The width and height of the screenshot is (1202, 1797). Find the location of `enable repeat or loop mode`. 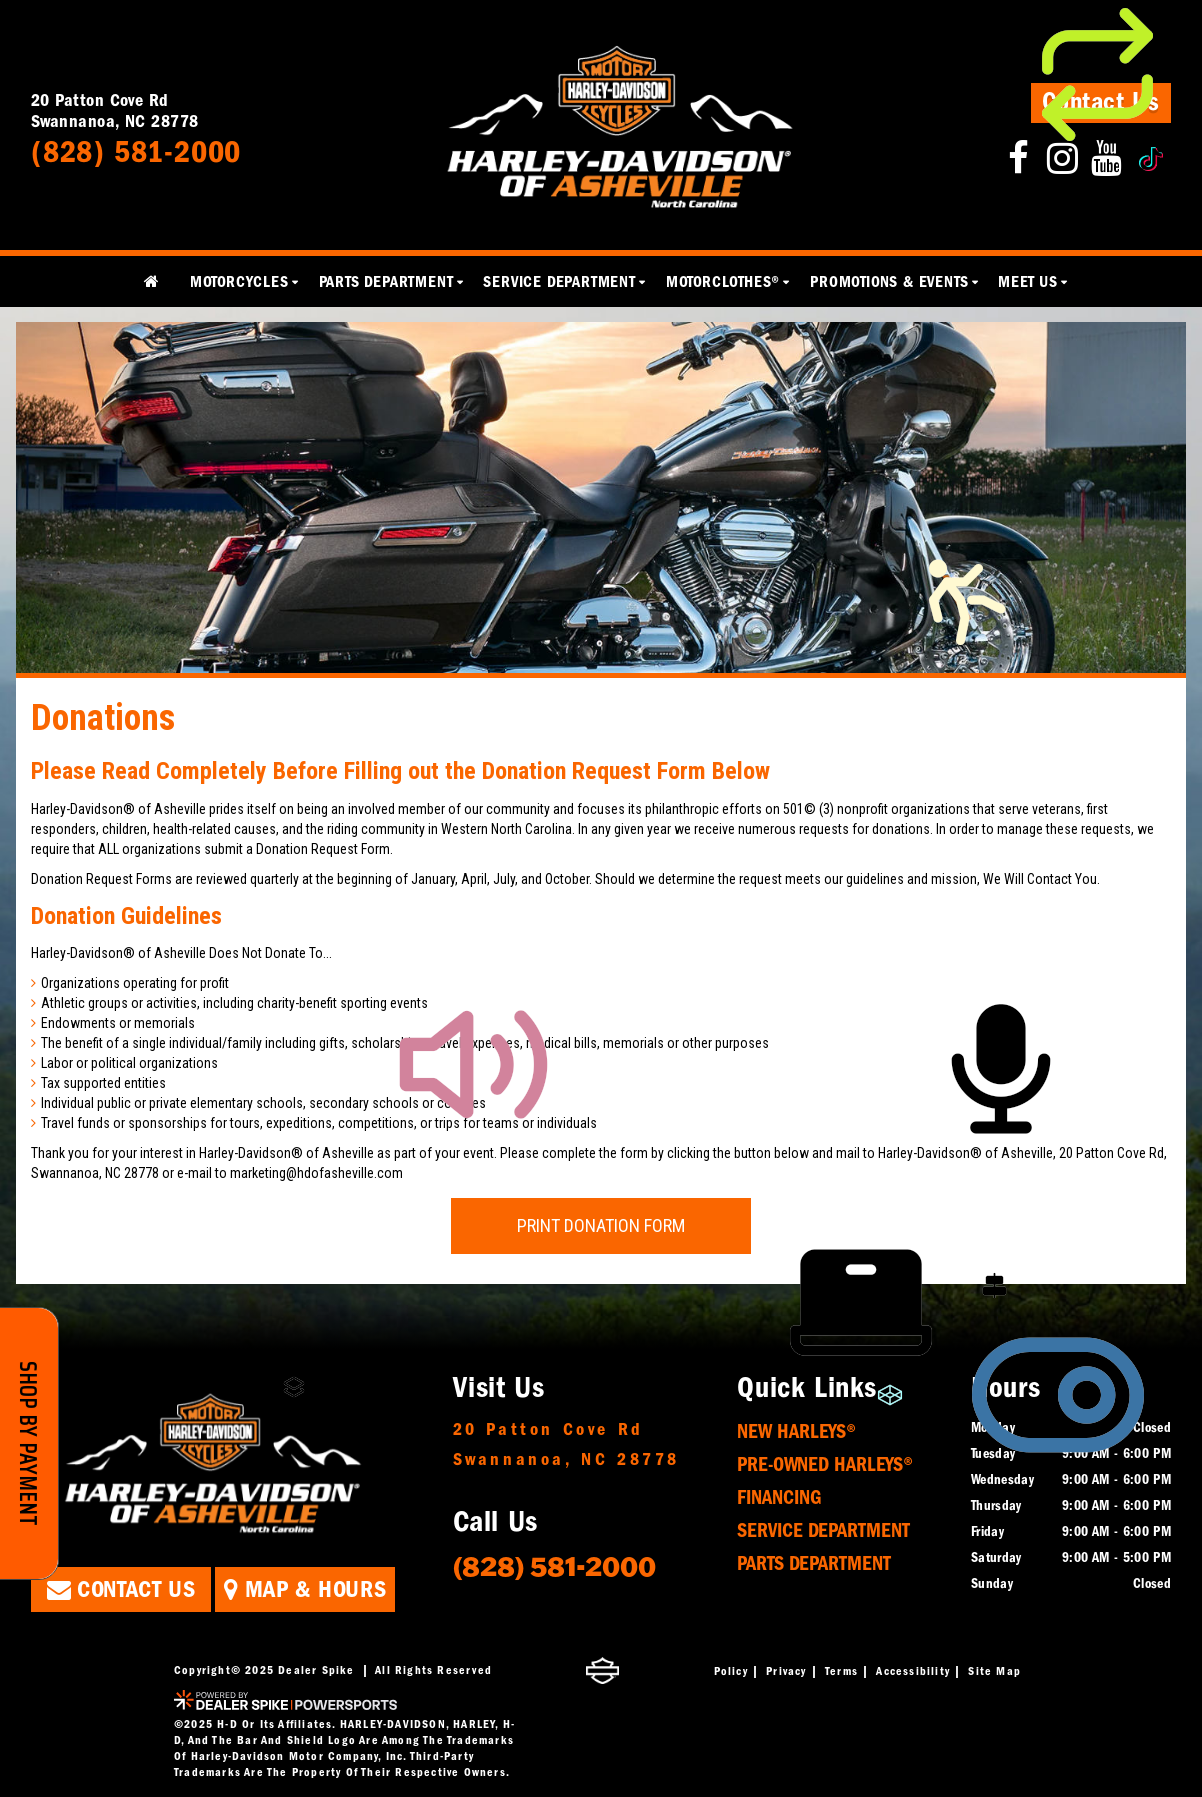

enable repeat or loop mode is located at coordinates (1097, 74).